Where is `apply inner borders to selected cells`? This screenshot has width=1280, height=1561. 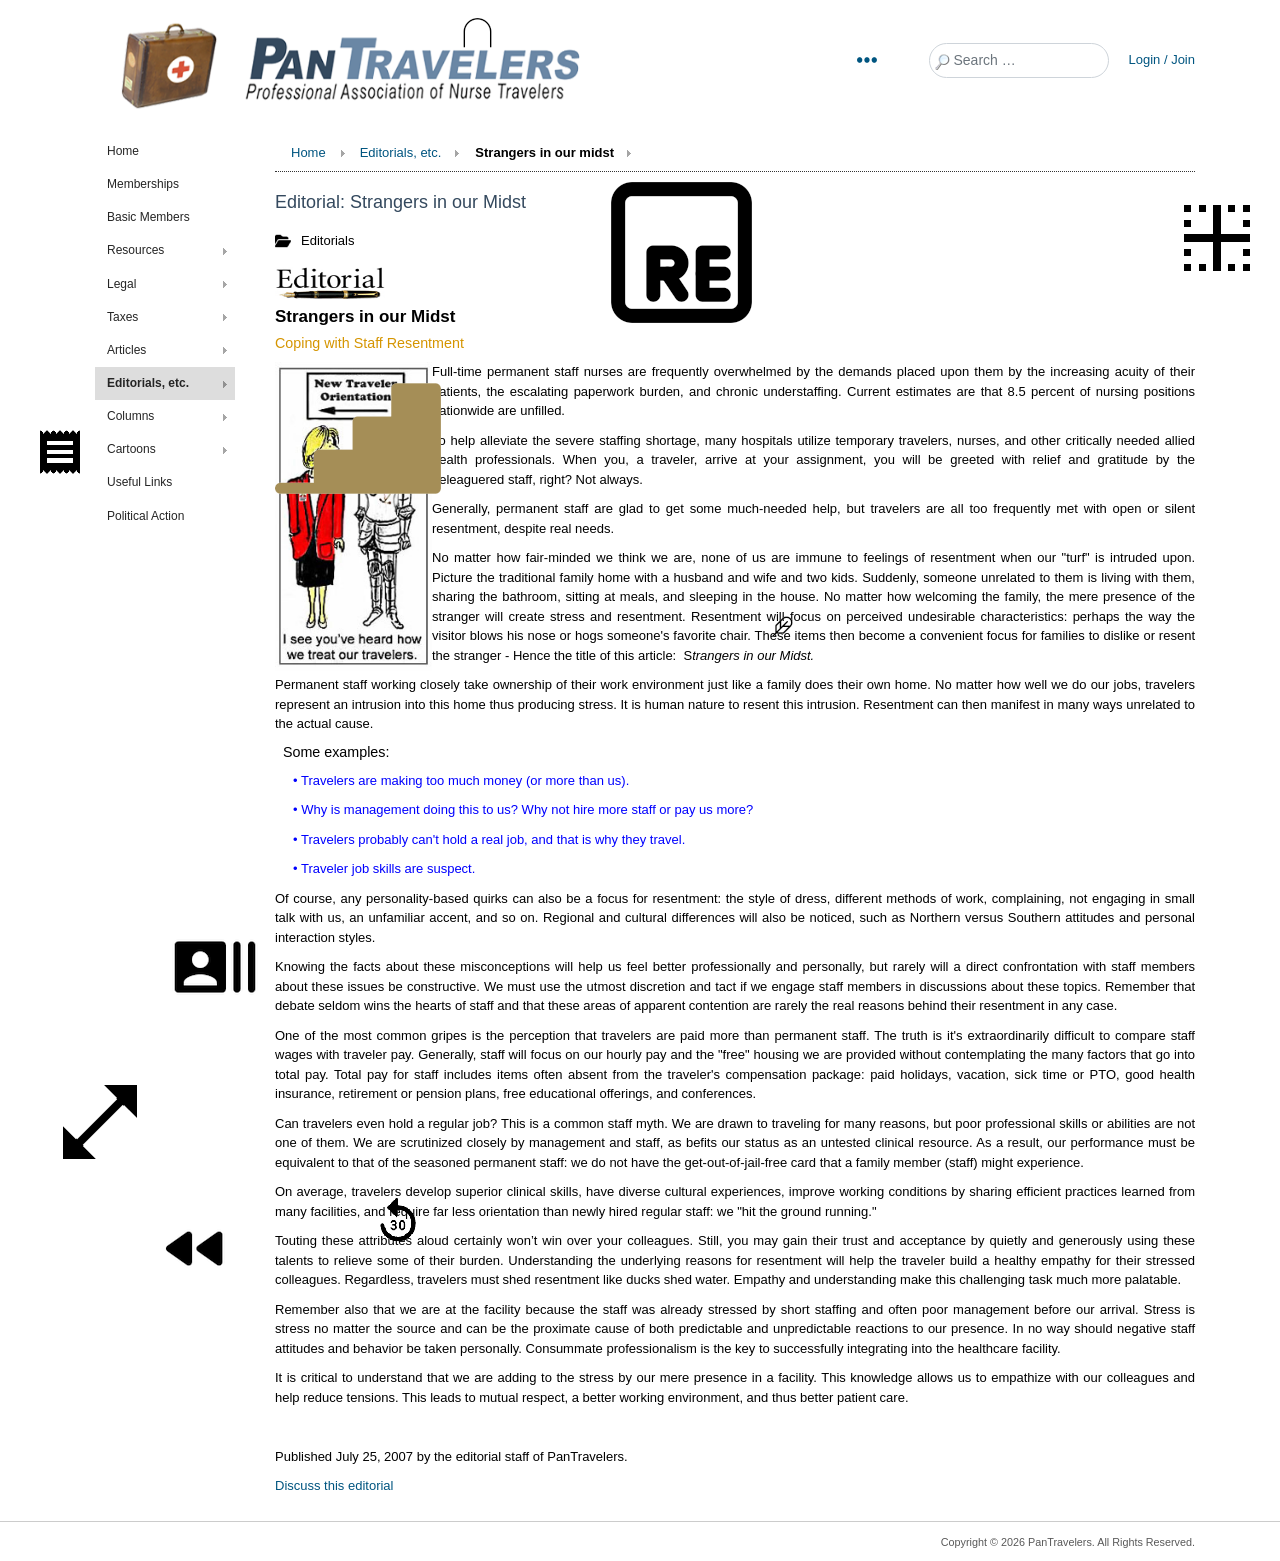 apply inner borders to selected cells is located at coordinates (1217, 238).